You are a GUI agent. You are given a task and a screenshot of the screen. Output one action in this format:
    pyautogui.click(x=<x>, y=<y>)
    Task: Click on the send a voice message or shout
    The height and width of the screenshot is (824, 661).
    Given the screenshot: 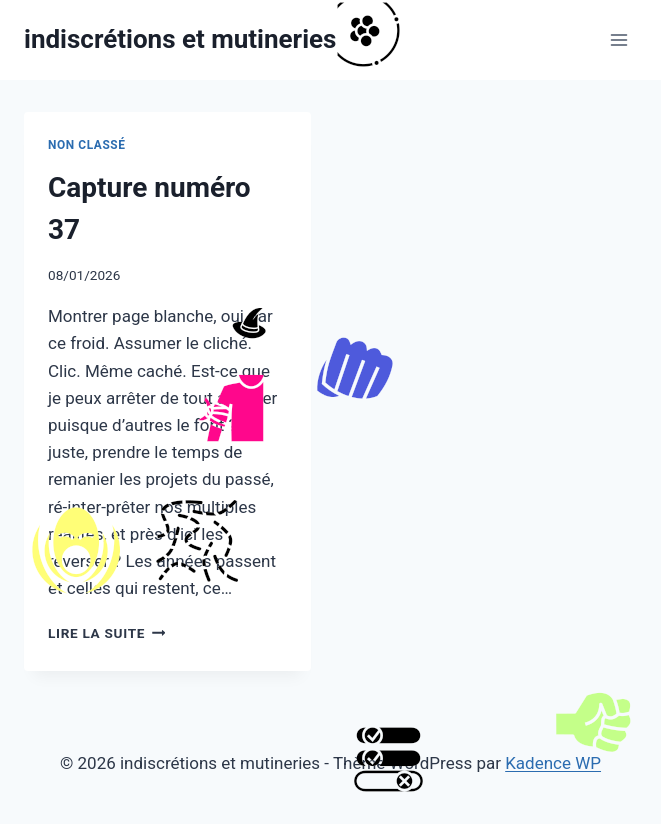 What is the action you would take?
    pyautogui.click(x=76, y=549)
    